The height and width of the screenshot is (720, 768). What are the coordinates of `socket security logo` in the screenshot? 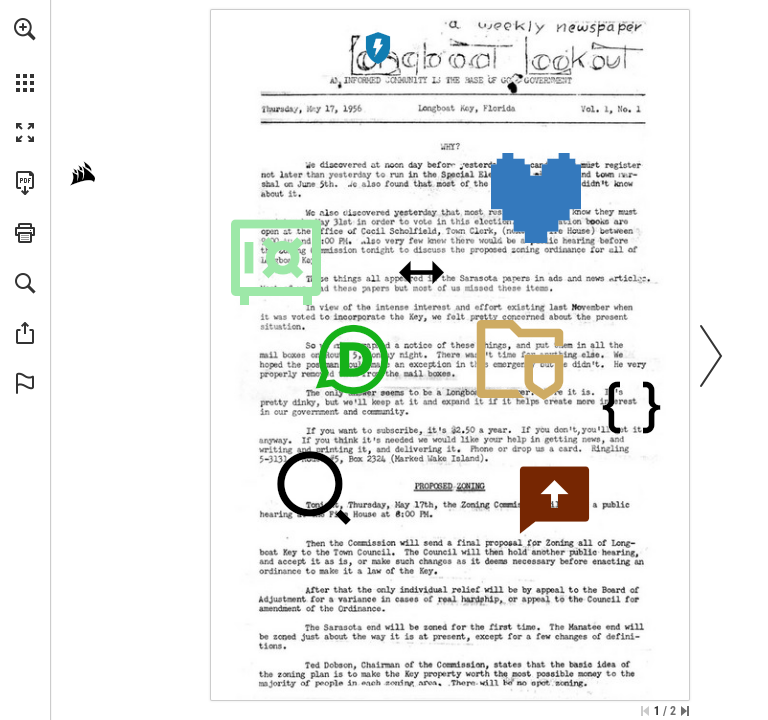 It's located at (378, 48).